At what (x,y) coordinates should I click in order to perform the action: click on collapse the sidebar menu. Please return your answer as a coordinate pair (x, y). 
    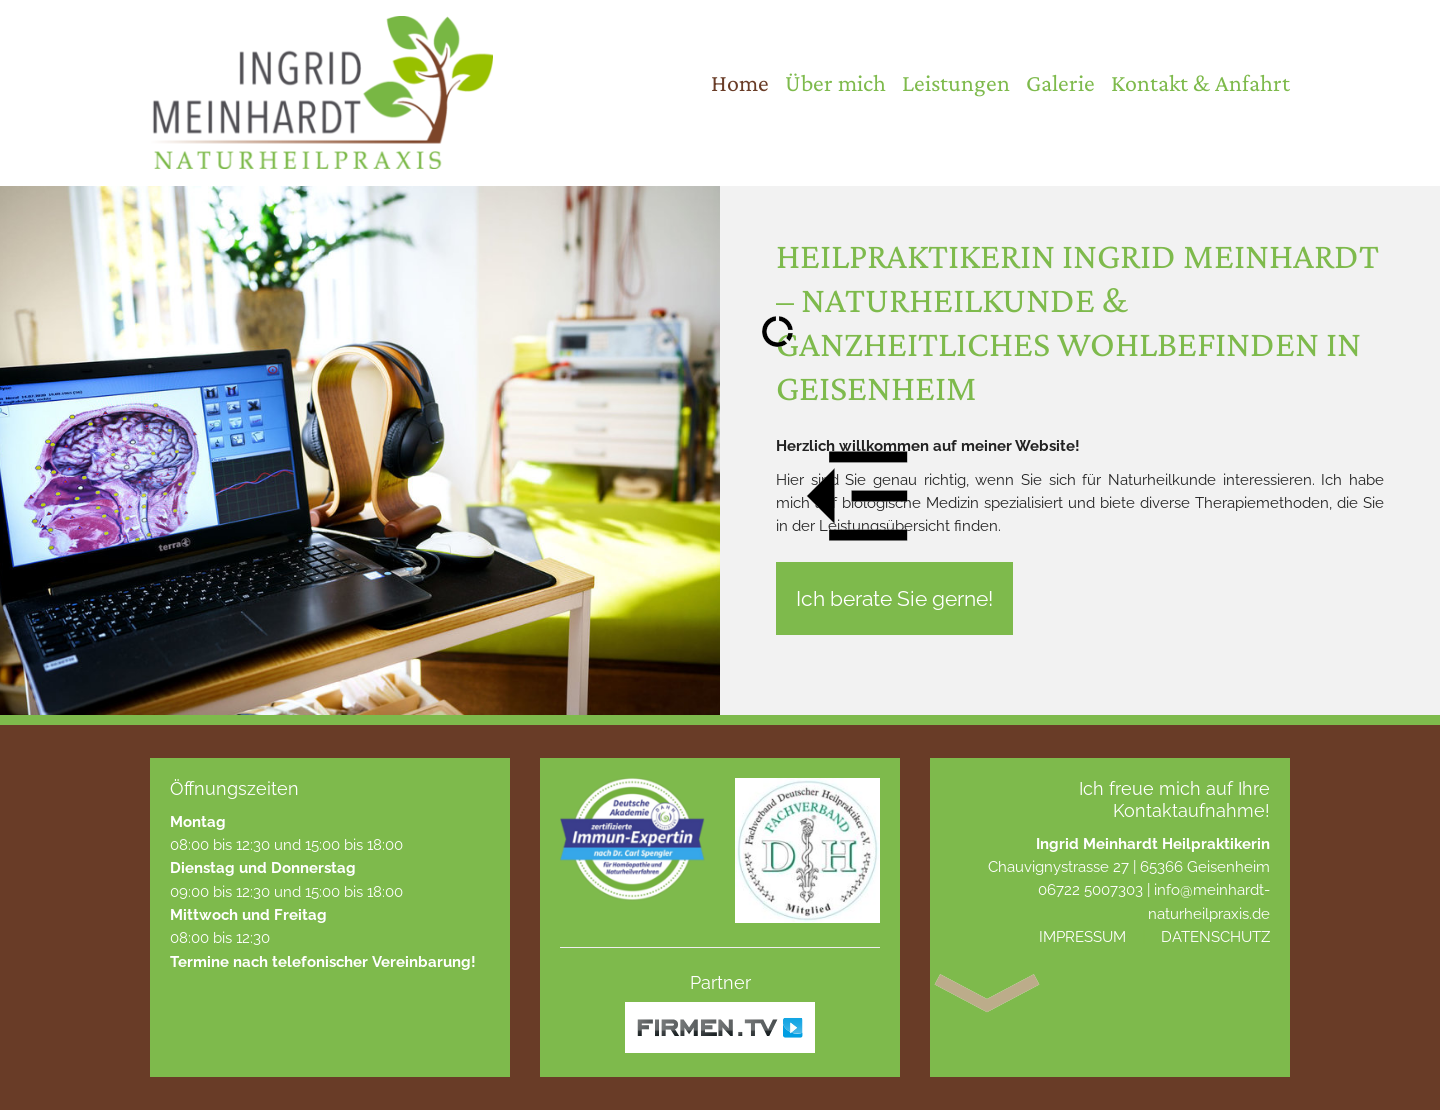
    Looking at the image, I should click on (857, 496).